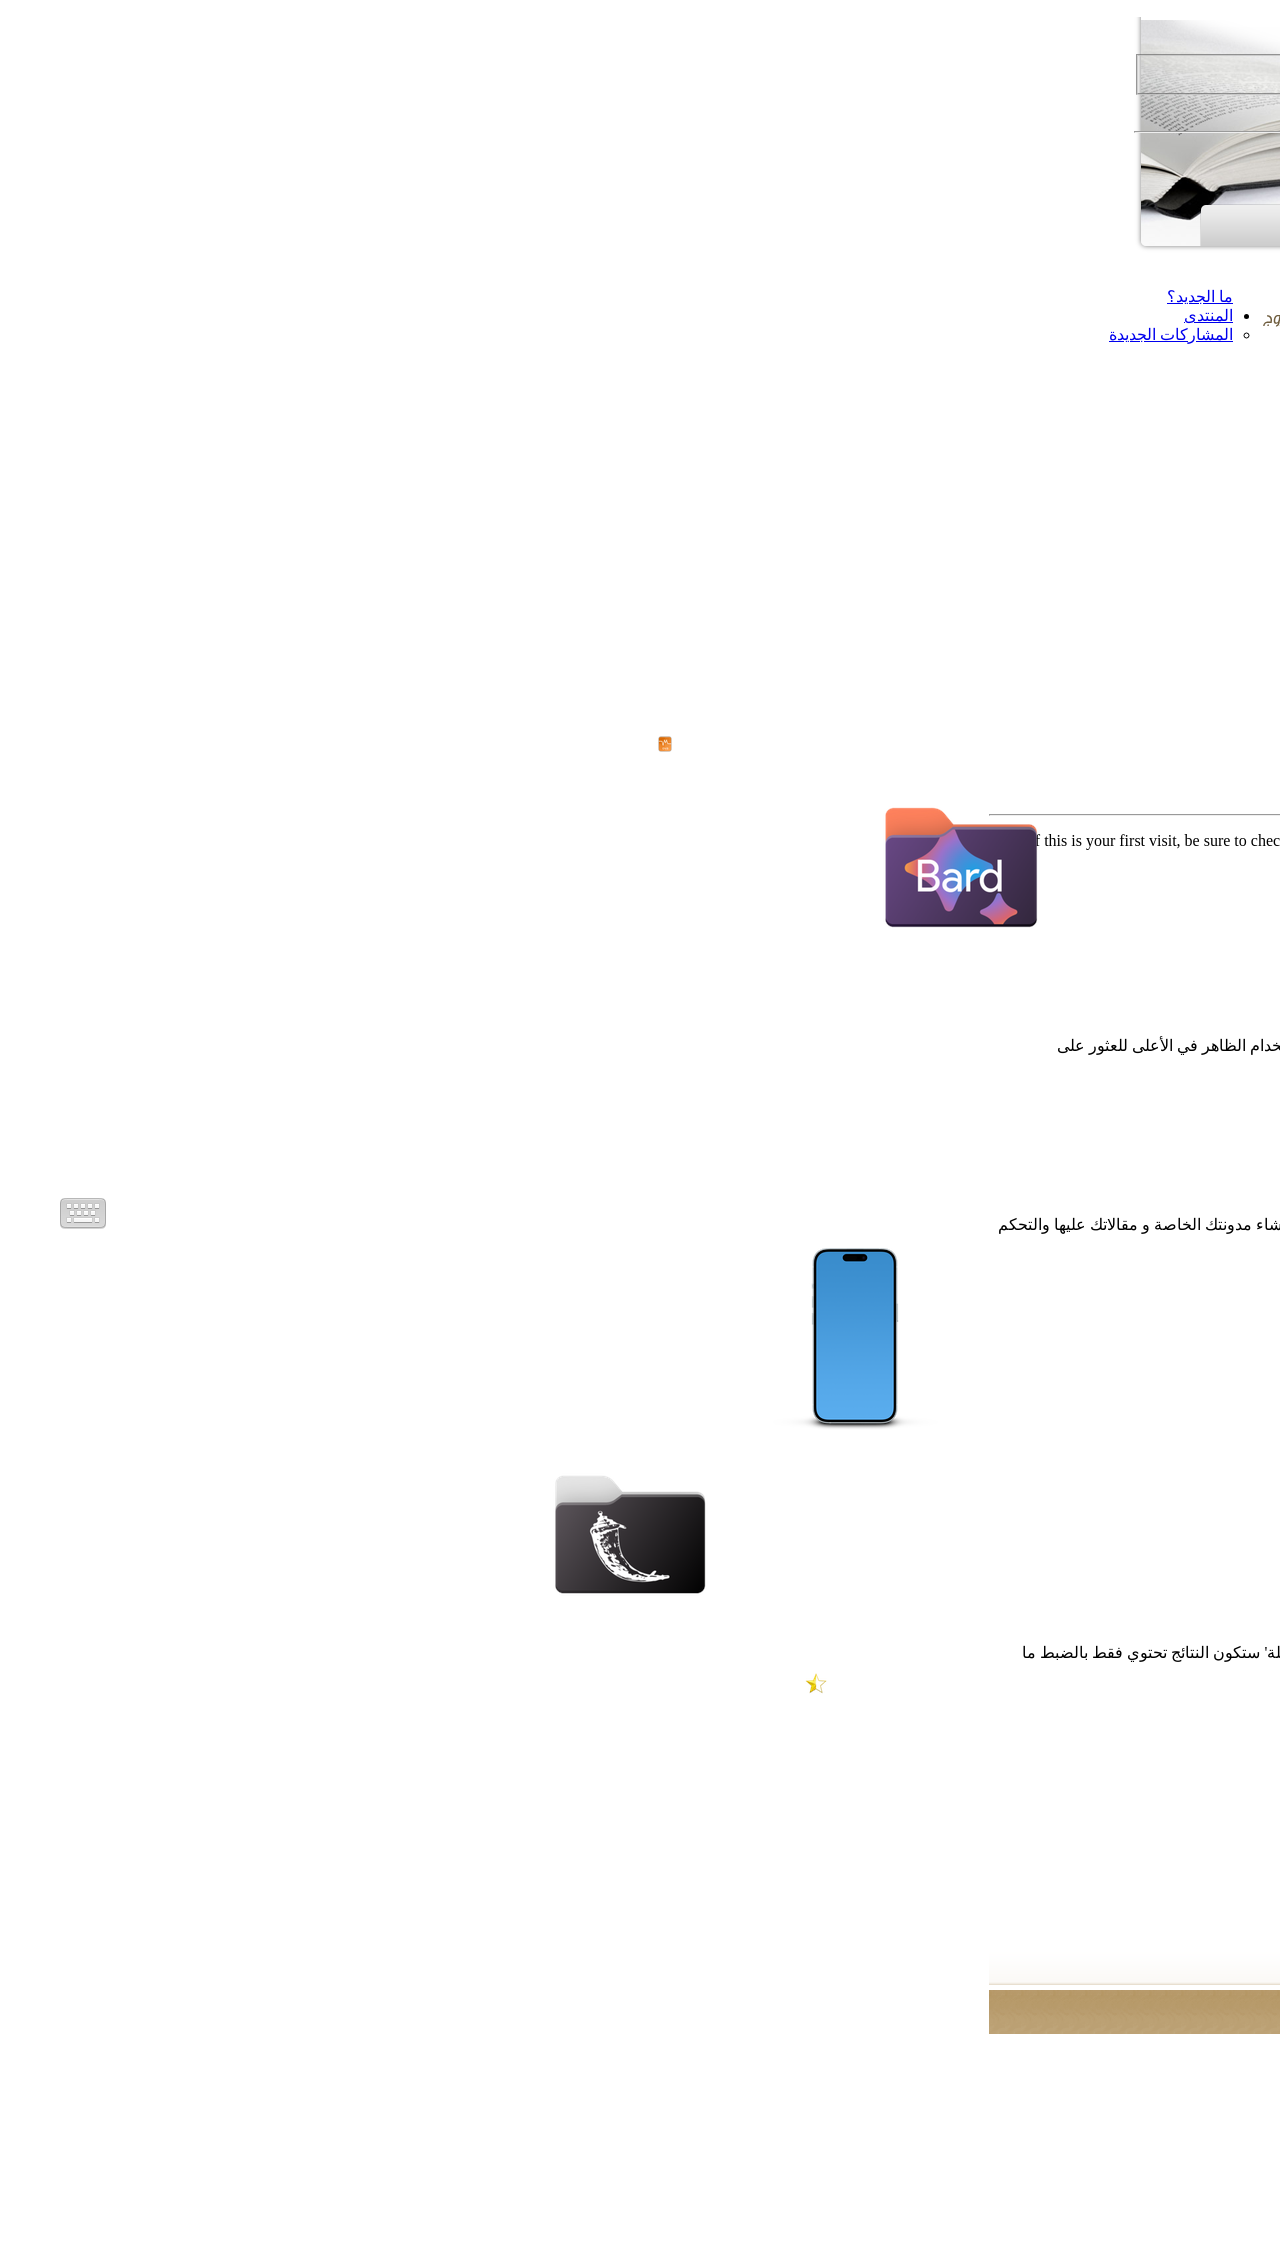 Image resolution: width=1280 pixels, height=2242 pixels. What do you see at coordinates (855, 1339) in the screenshot?
I see `iPhone 15 device icon` at bounding box center [855, 1339].